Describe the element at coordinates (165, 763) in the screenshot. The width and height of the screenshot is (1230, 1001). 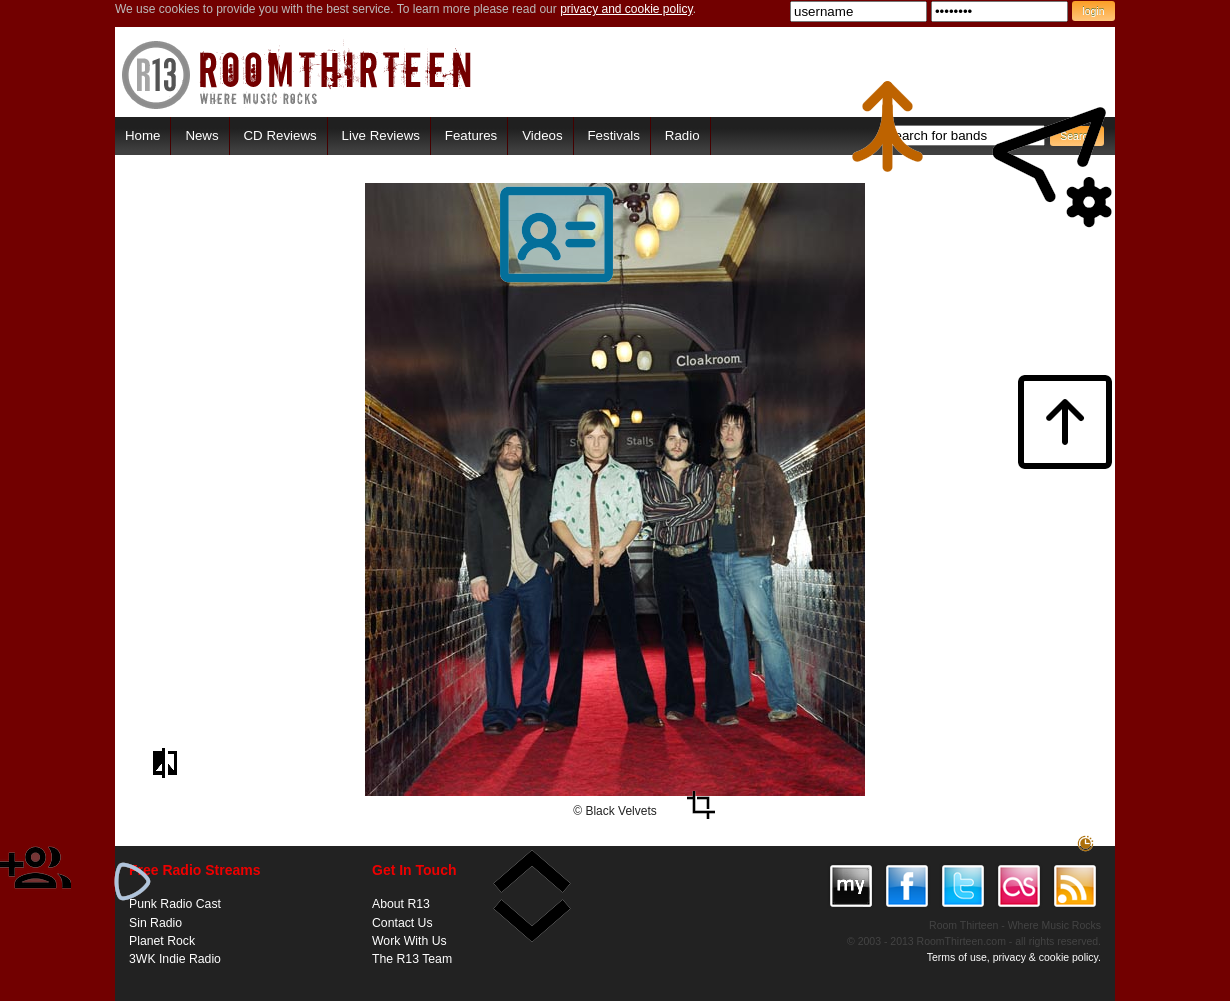
I see `compare two images side by side` at that location.